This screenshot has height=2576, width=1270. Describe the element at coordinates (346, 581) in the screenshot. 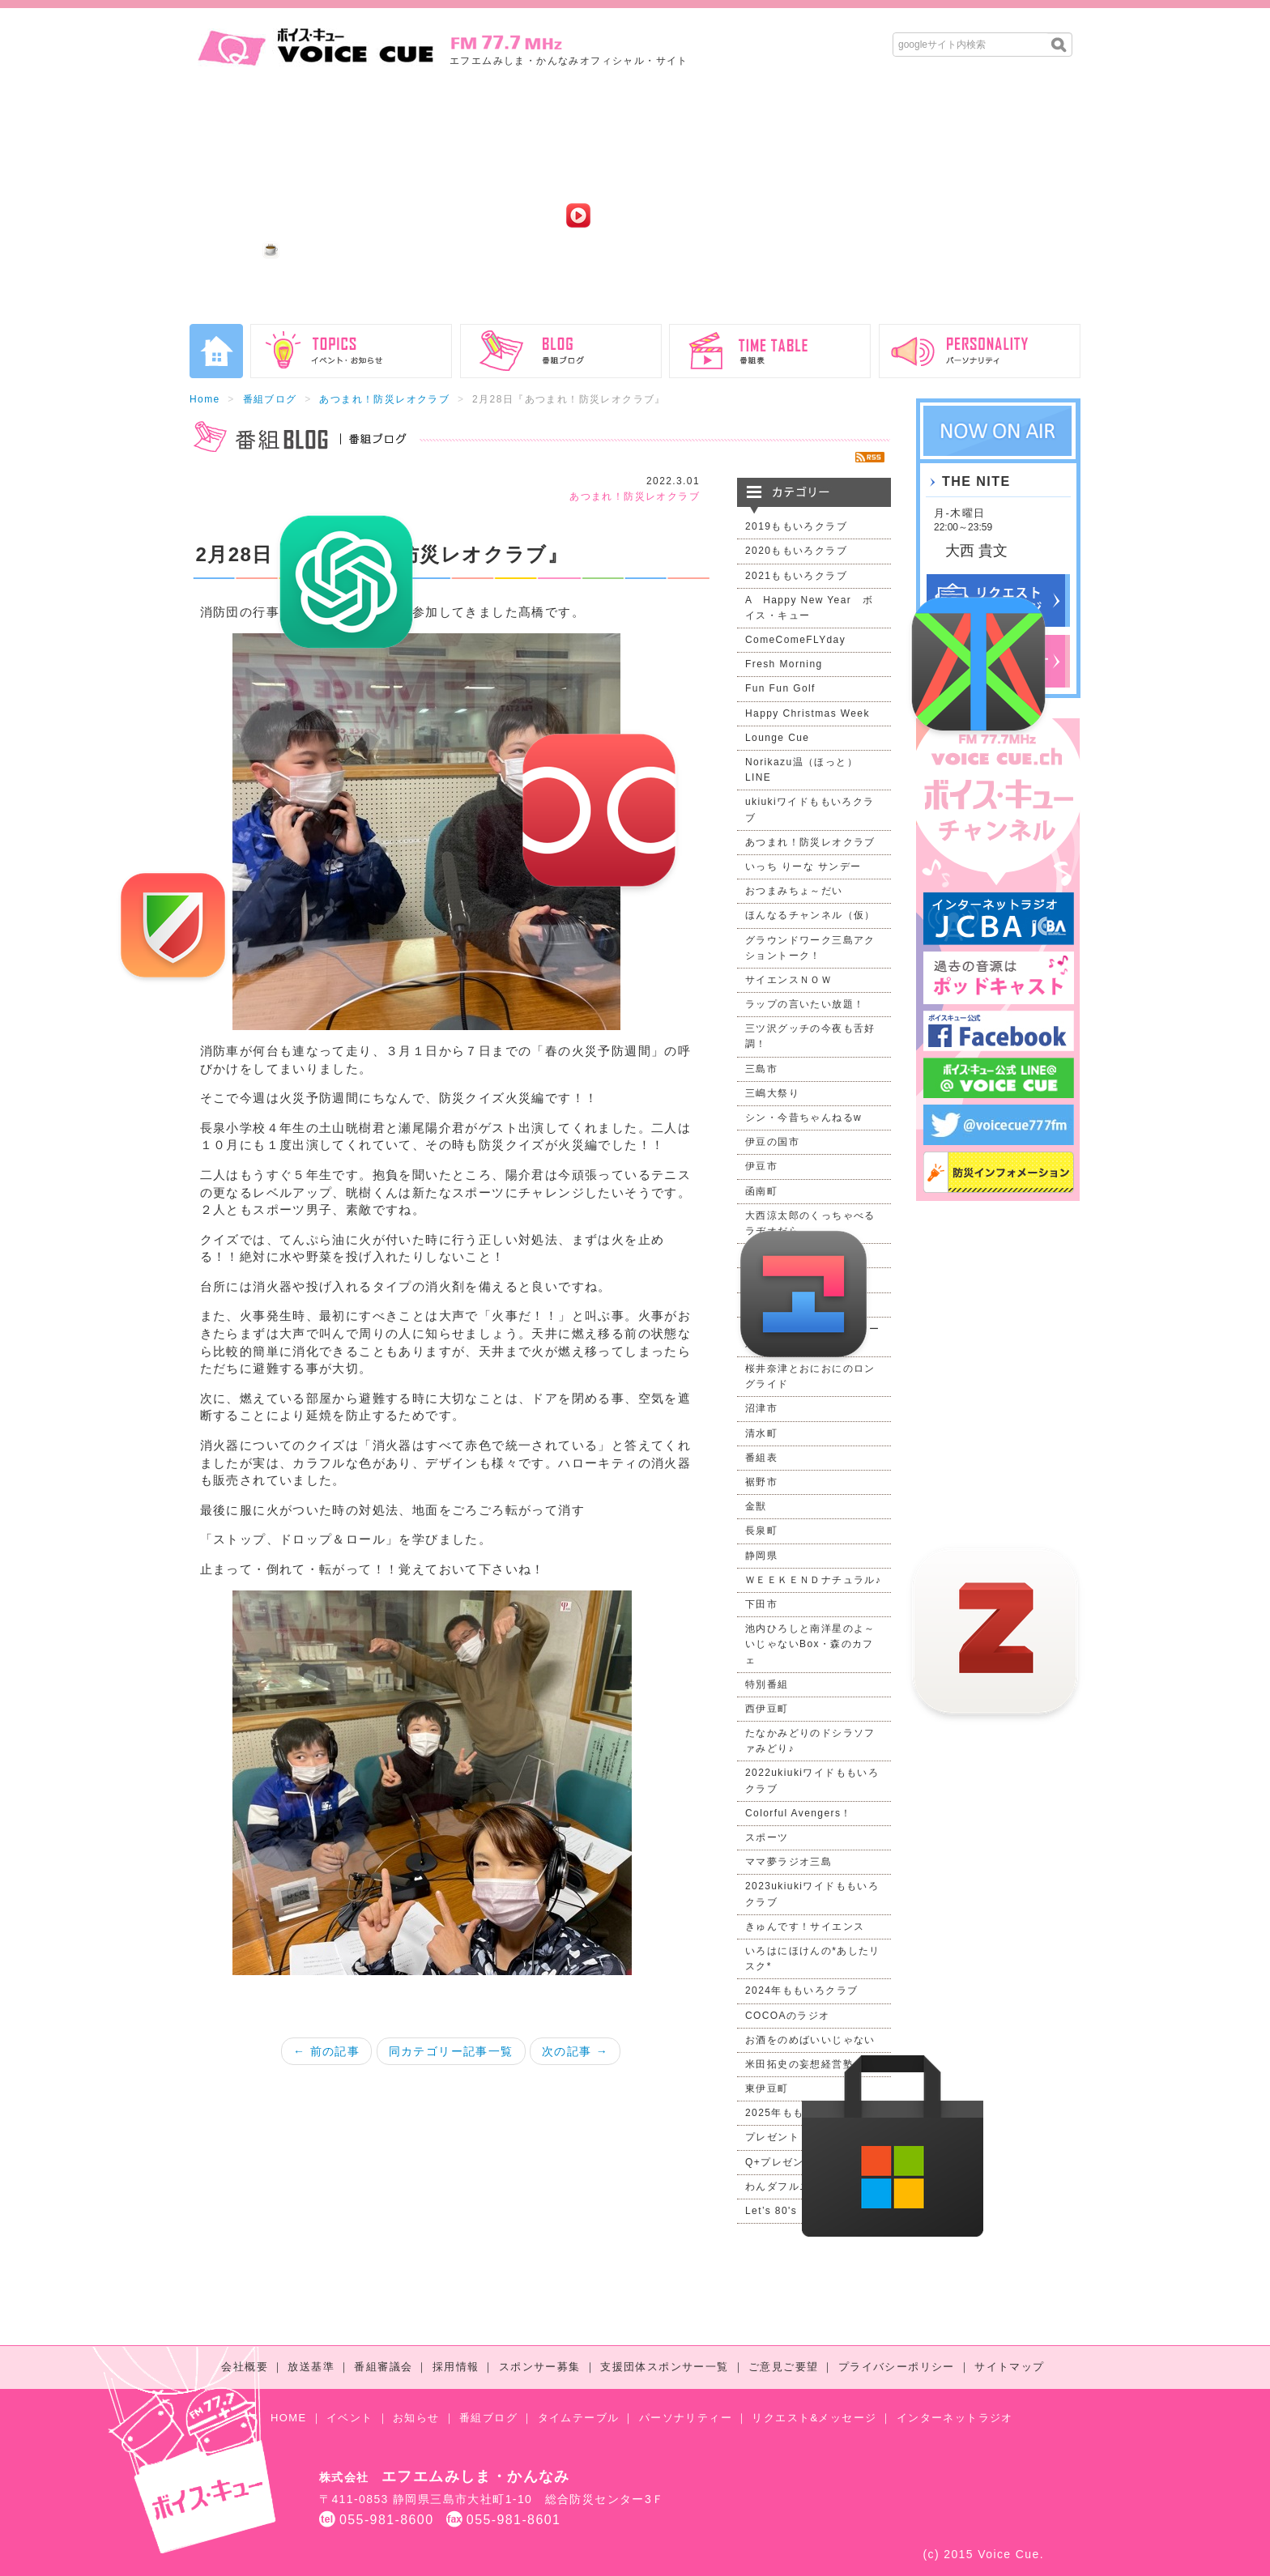

I see `open ChatGPT app` at that location.